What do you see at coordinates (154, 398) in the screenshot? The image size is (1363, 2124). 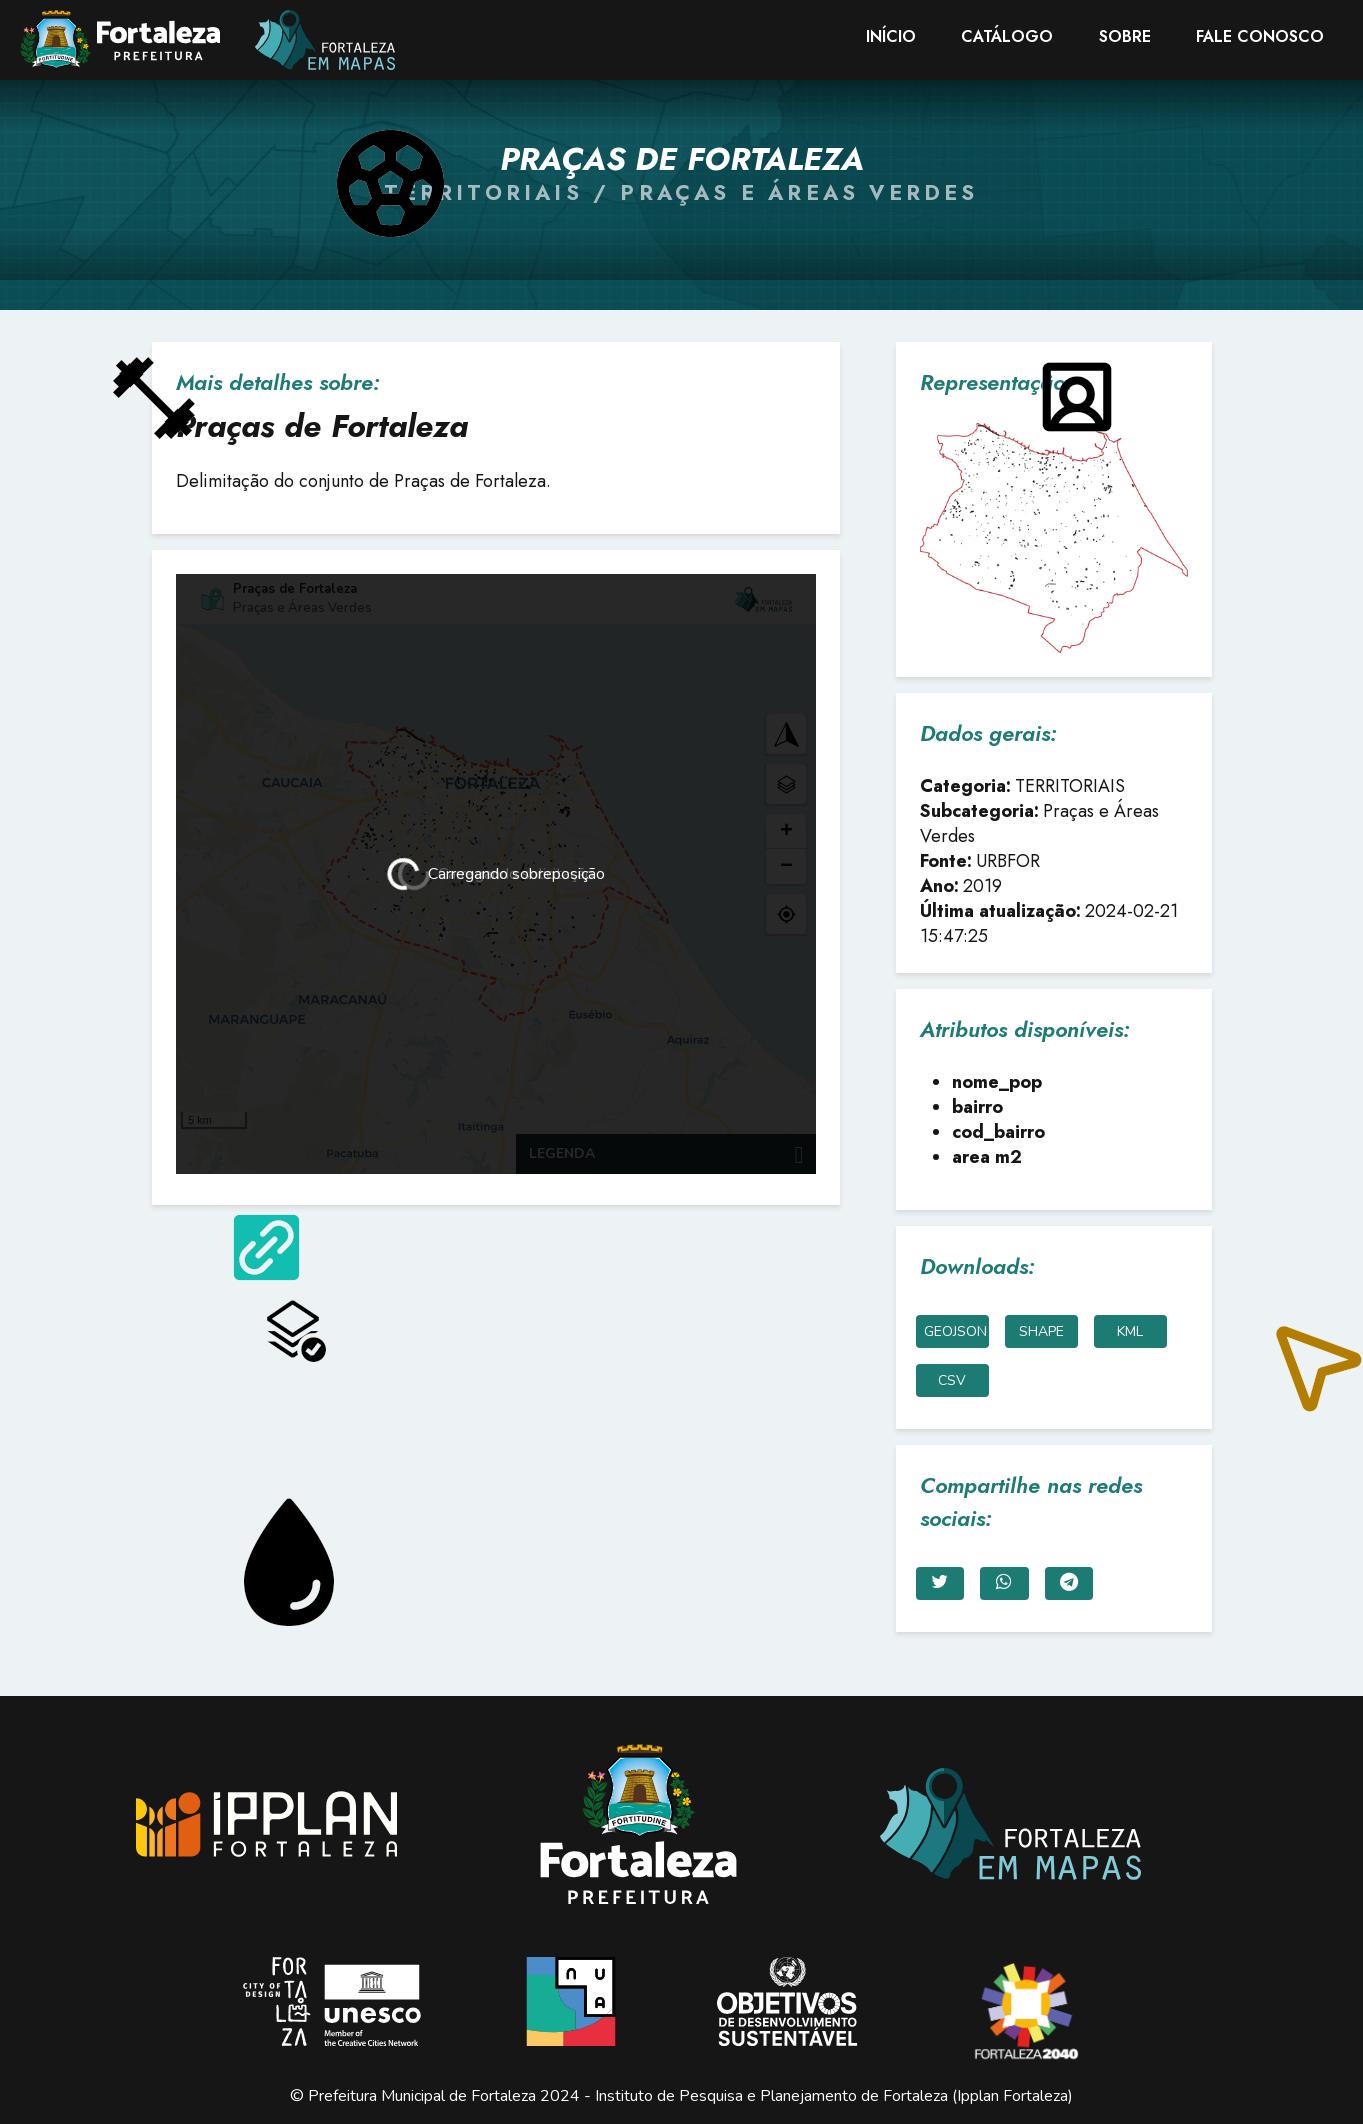 I see `access fitness or workout features` at bounding box center [154, 398].